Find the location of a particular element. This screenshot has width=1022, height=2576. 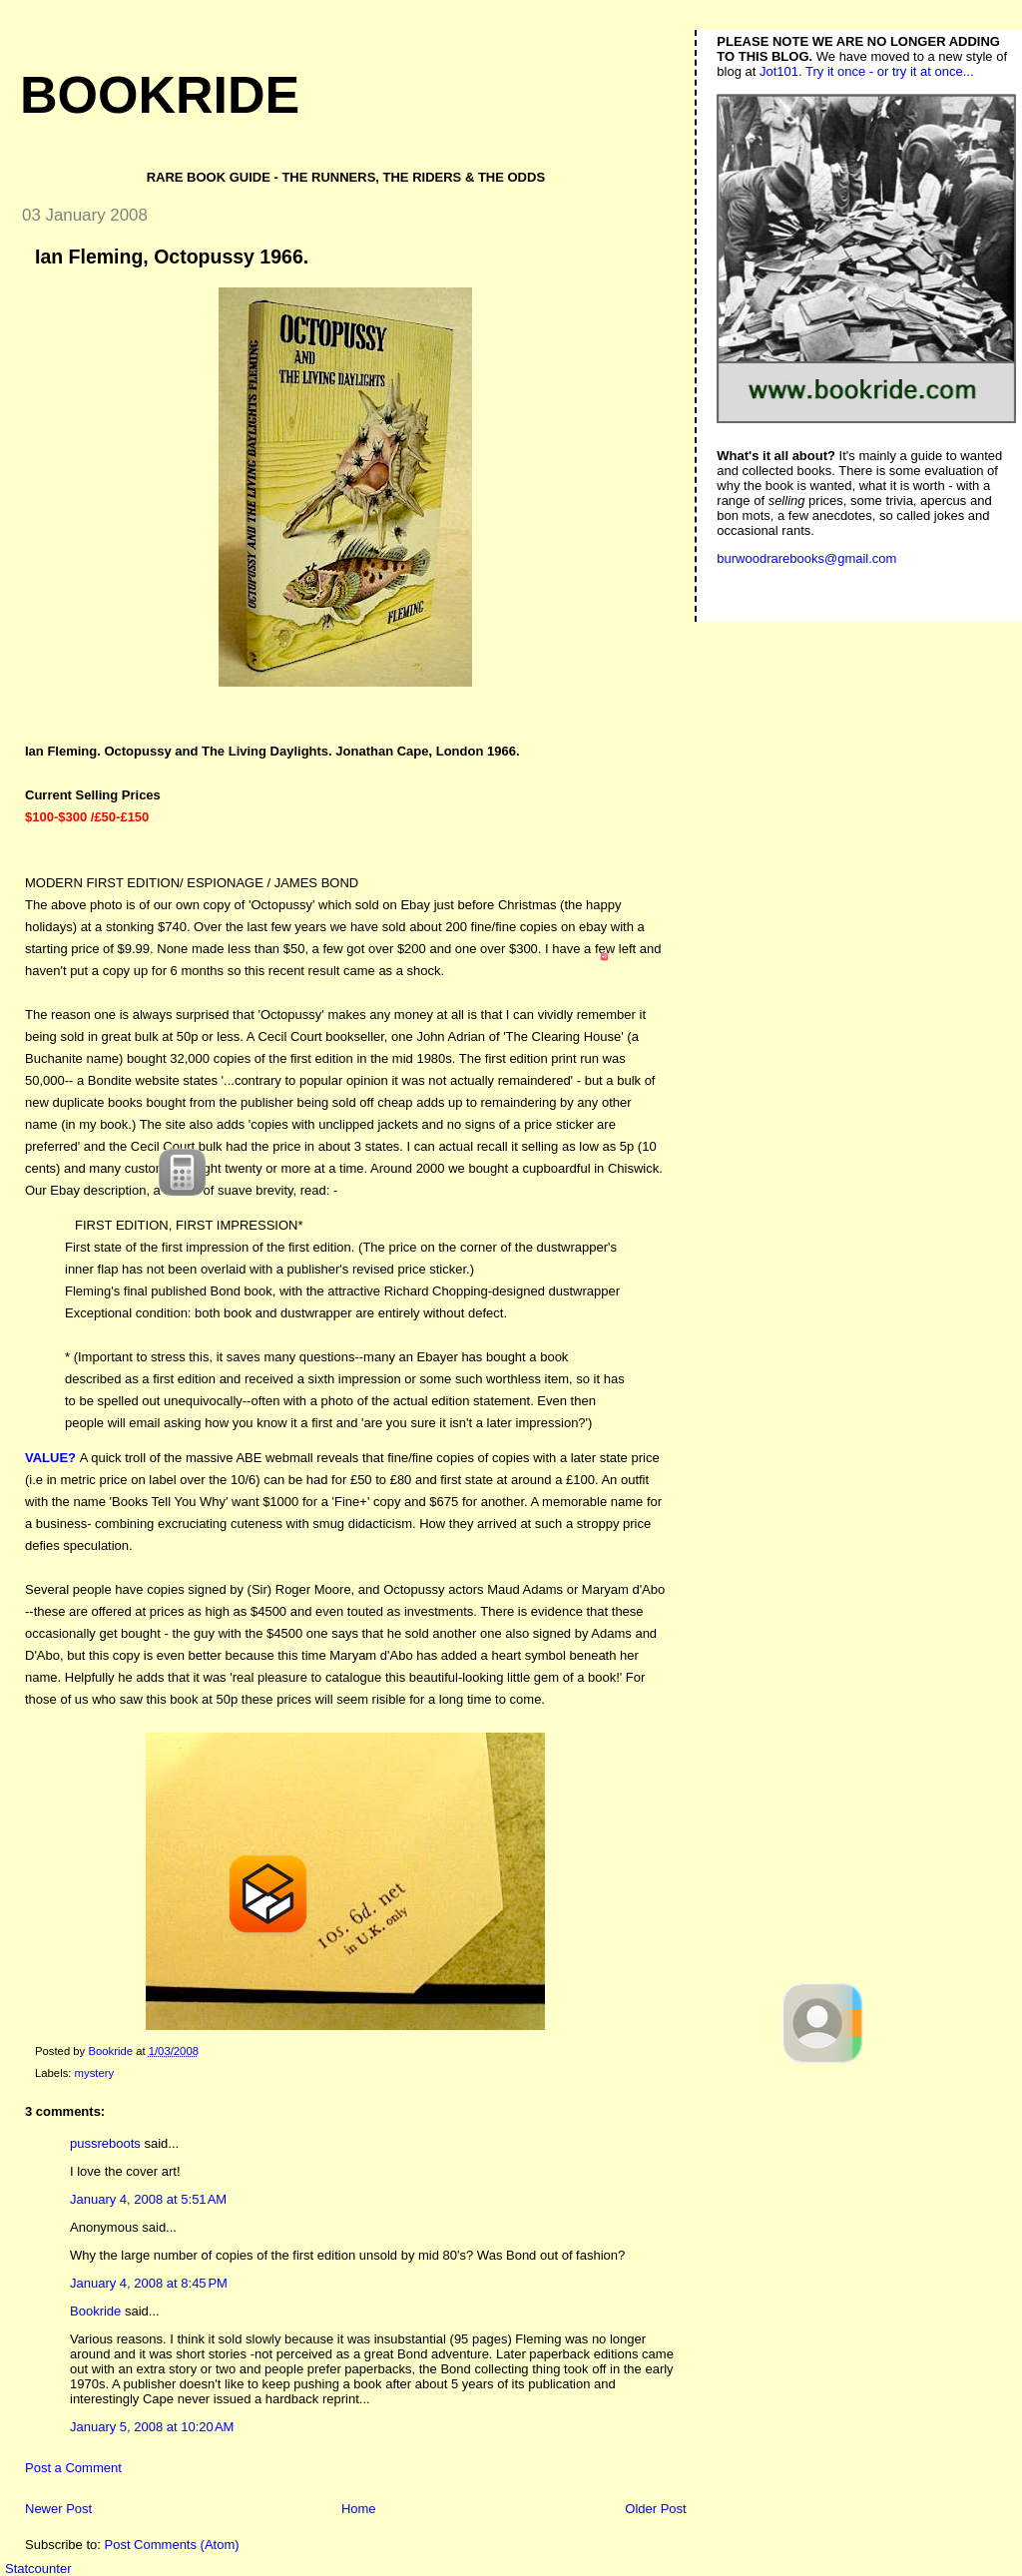

open gazebo robotics simulation app is located at coordinates (267, 1893).